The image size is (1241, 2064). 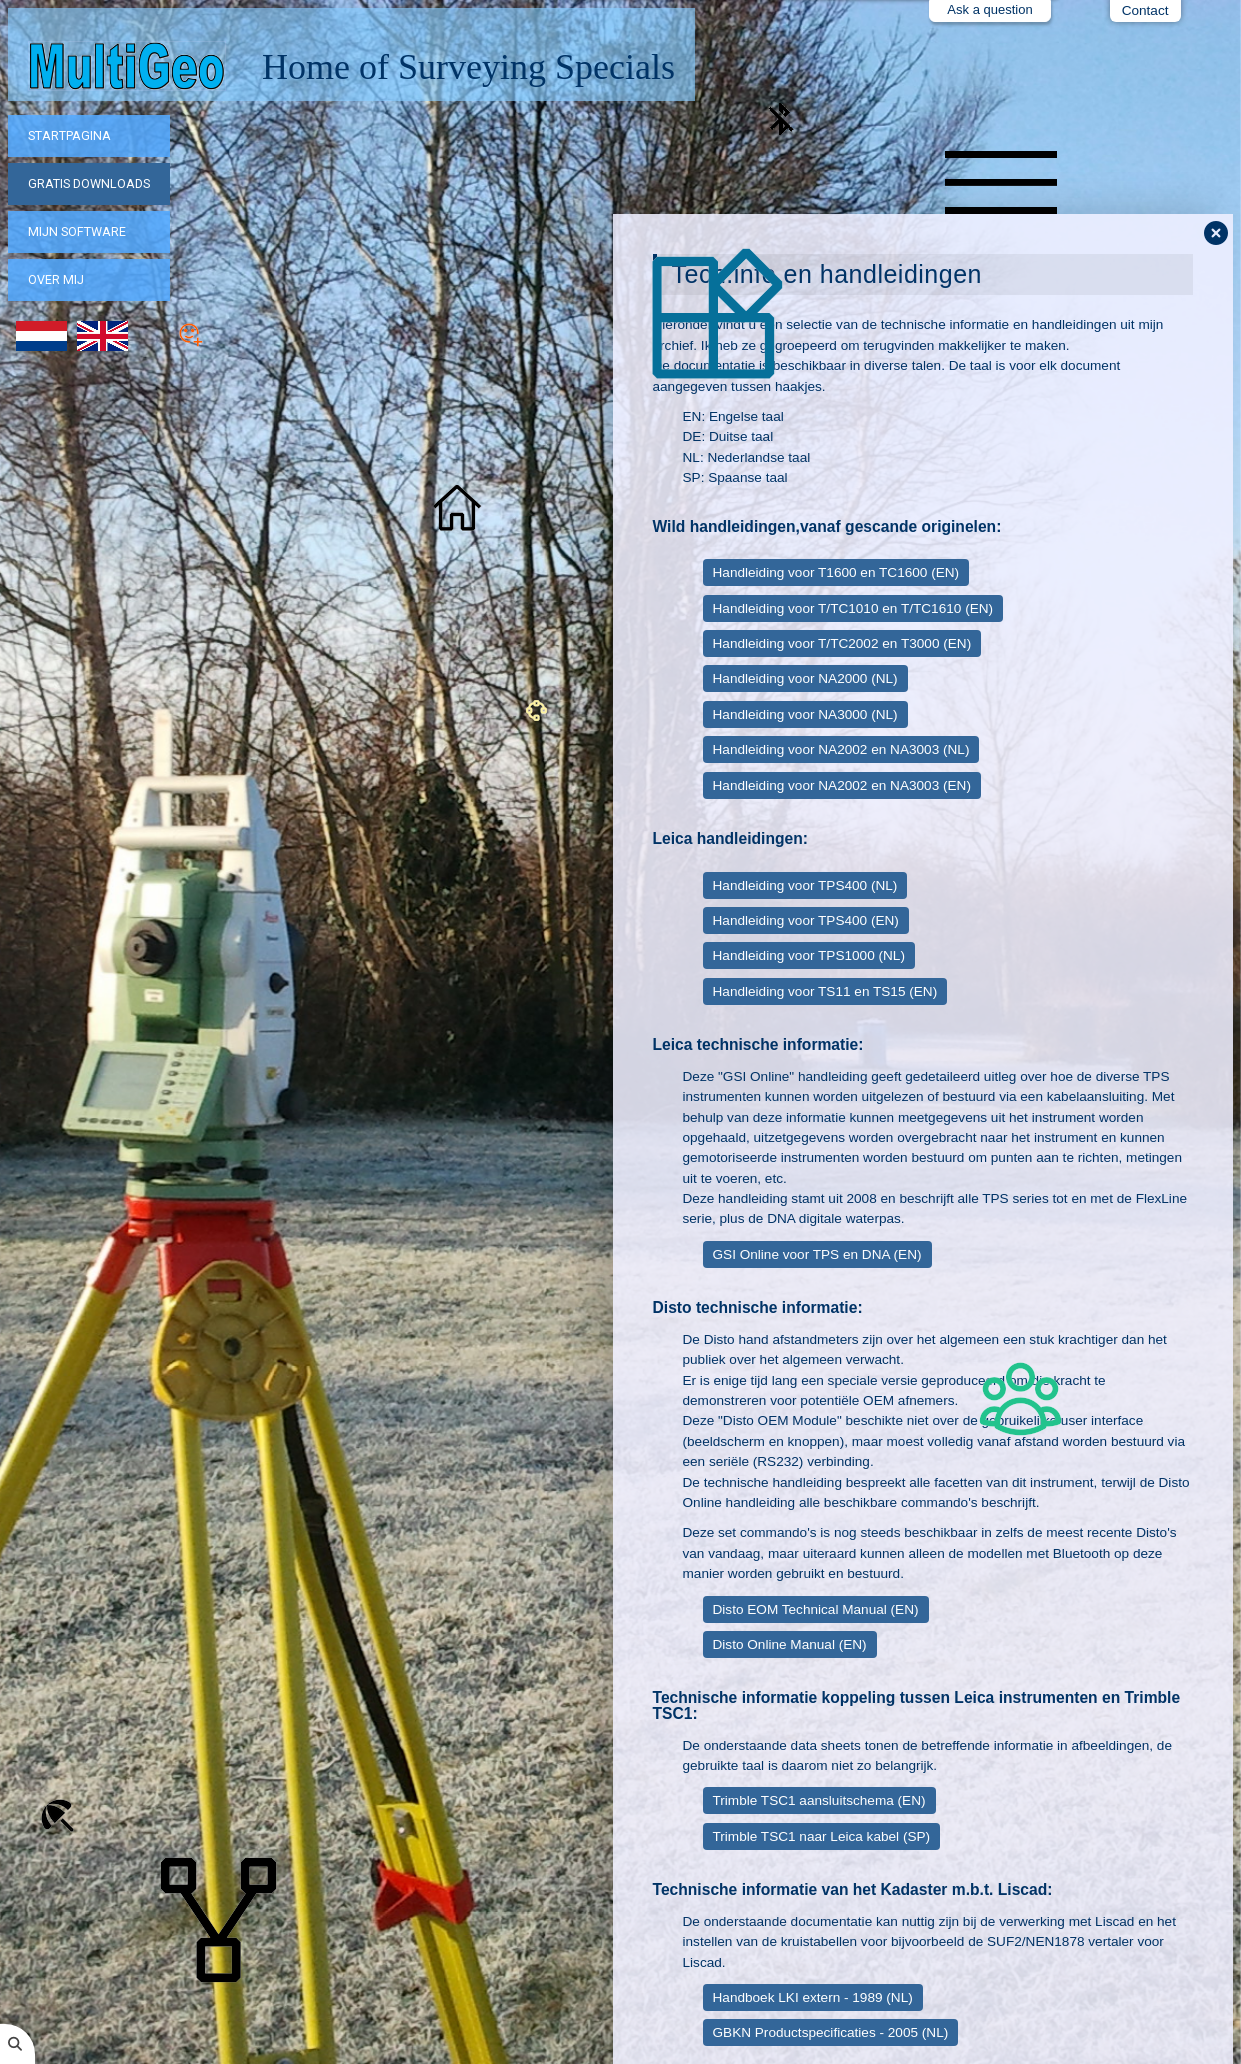 I want to click on open navigation menu, so click(x=1001, y=179).